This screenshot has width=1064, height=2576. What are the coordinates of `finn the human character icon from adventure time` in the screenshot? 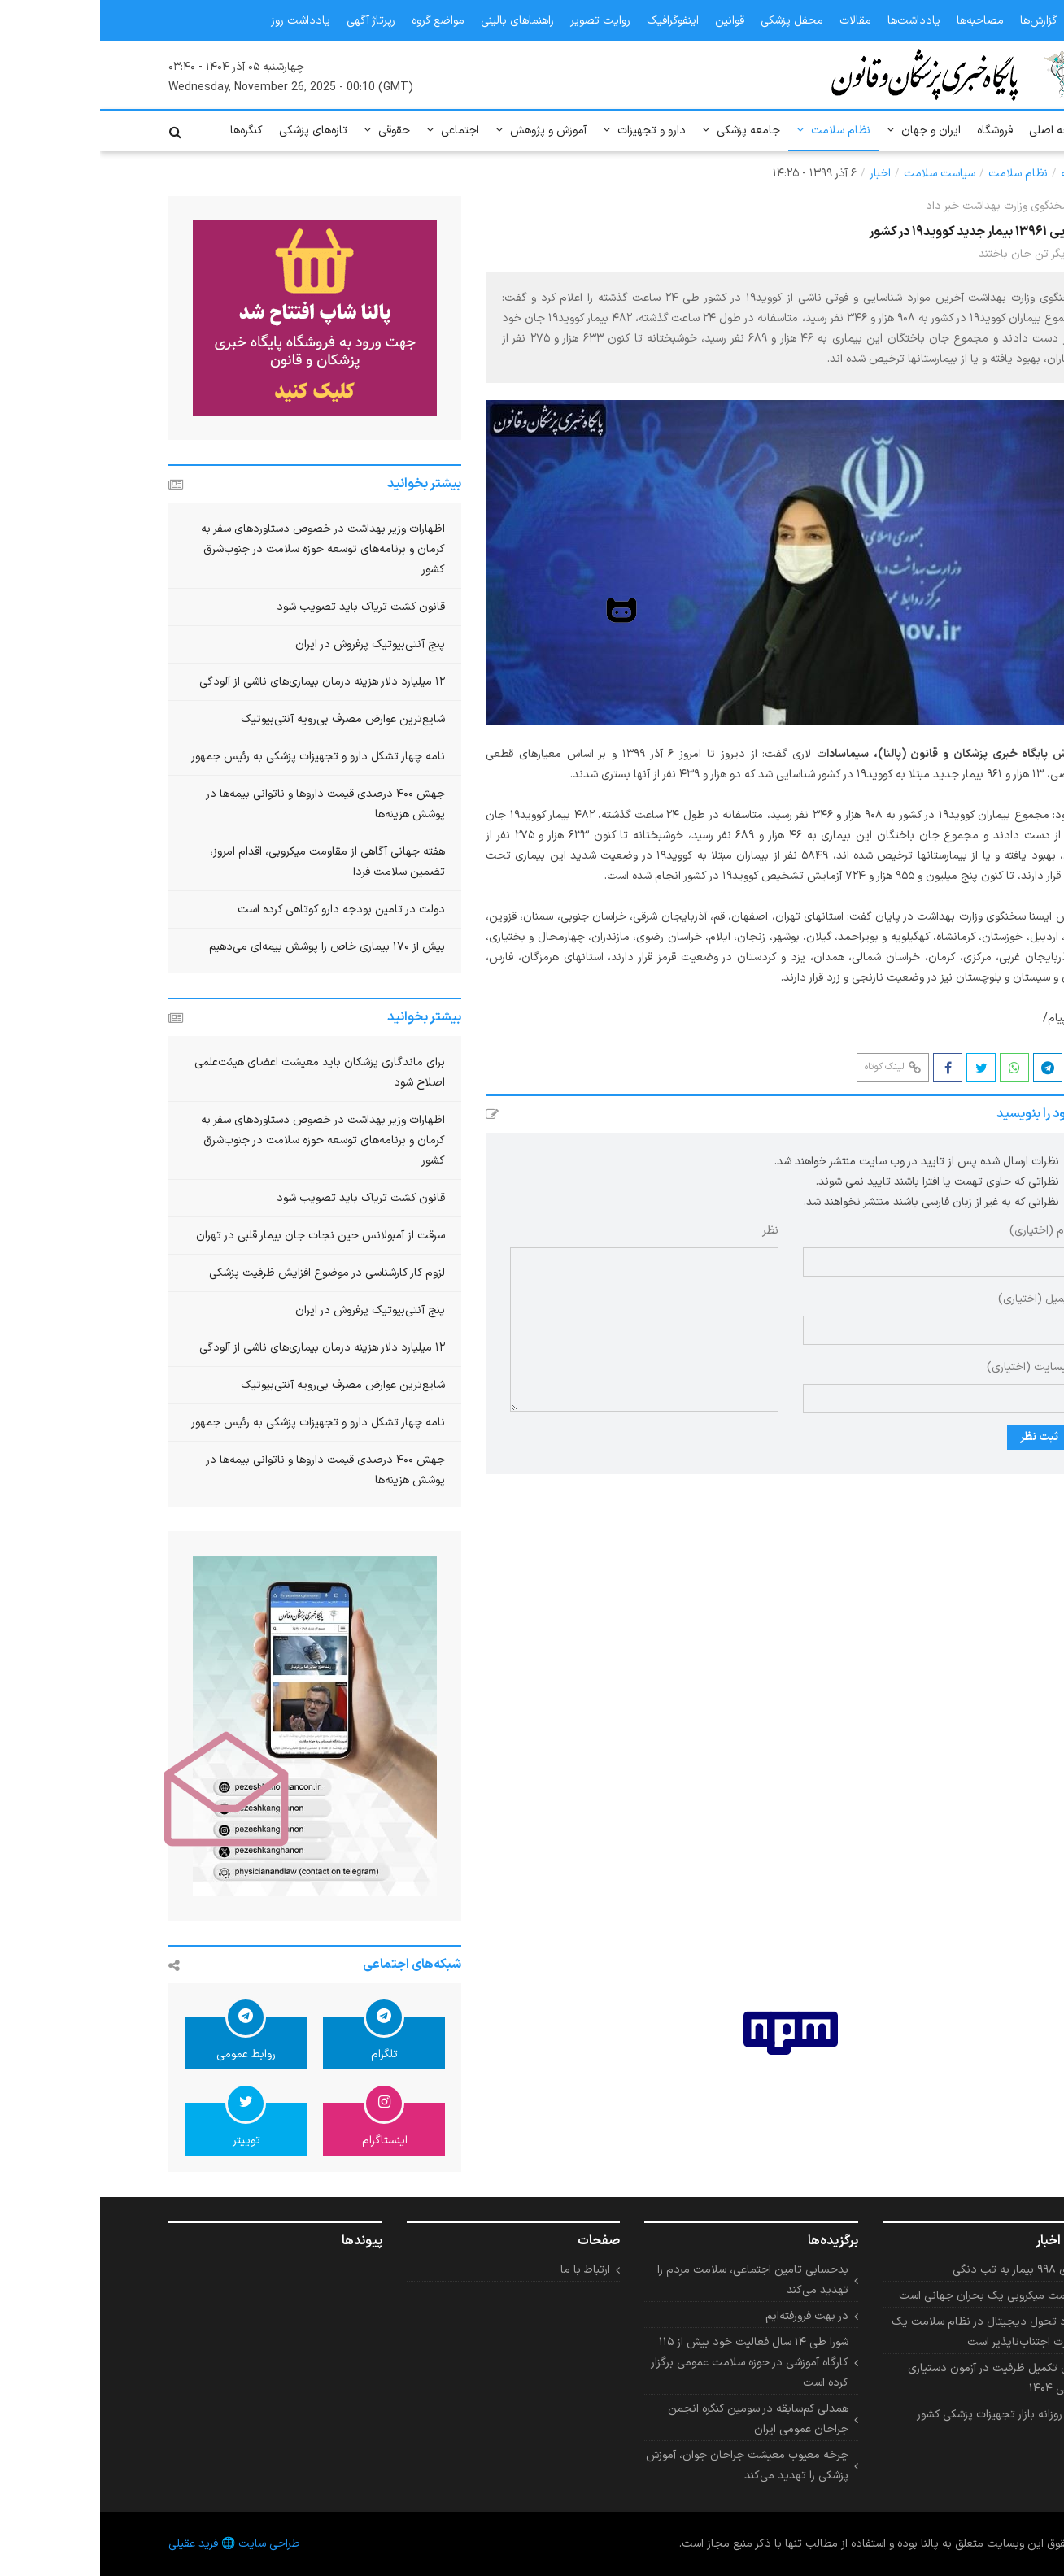 It's located at (621, 610).